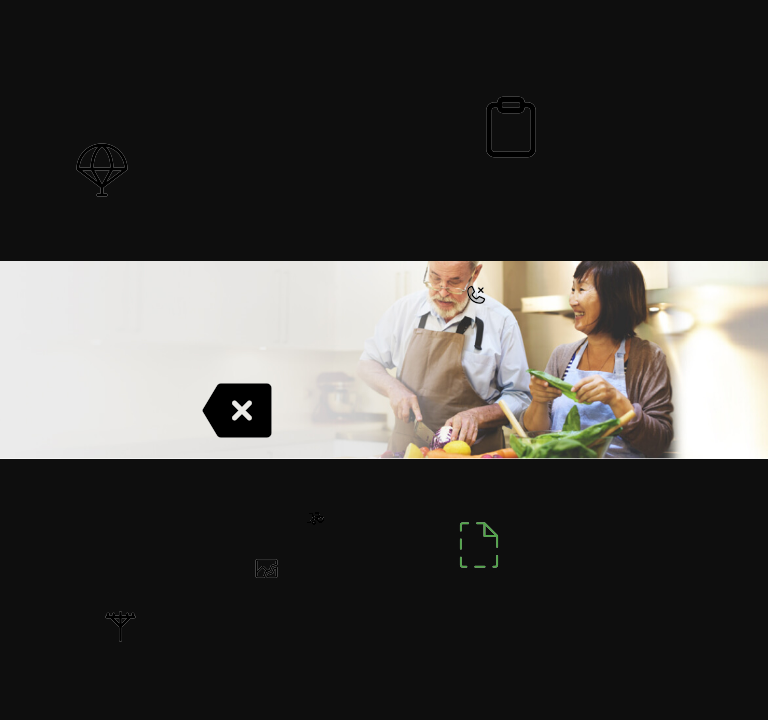  What do you see at coordinates (266, 568) in the screenshot?
I see `indicates a broken or corrupted image file` at bounding box center [266, 568].